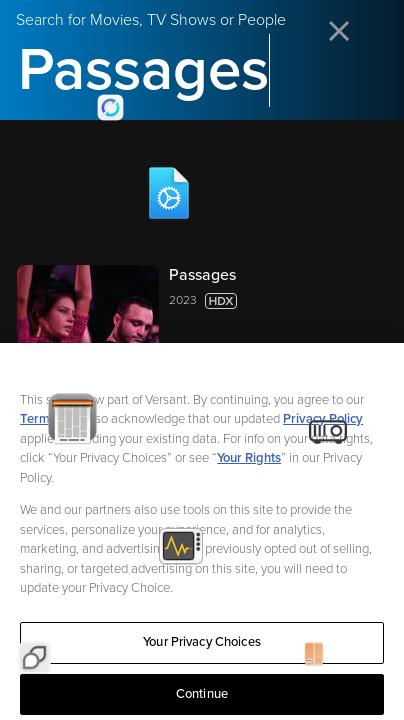 The height and width of the screenshot is (720, 404). Describe the element at coordinates (34, 657) in the screenshot. I see `launch the korora linux distribution app` at that location.